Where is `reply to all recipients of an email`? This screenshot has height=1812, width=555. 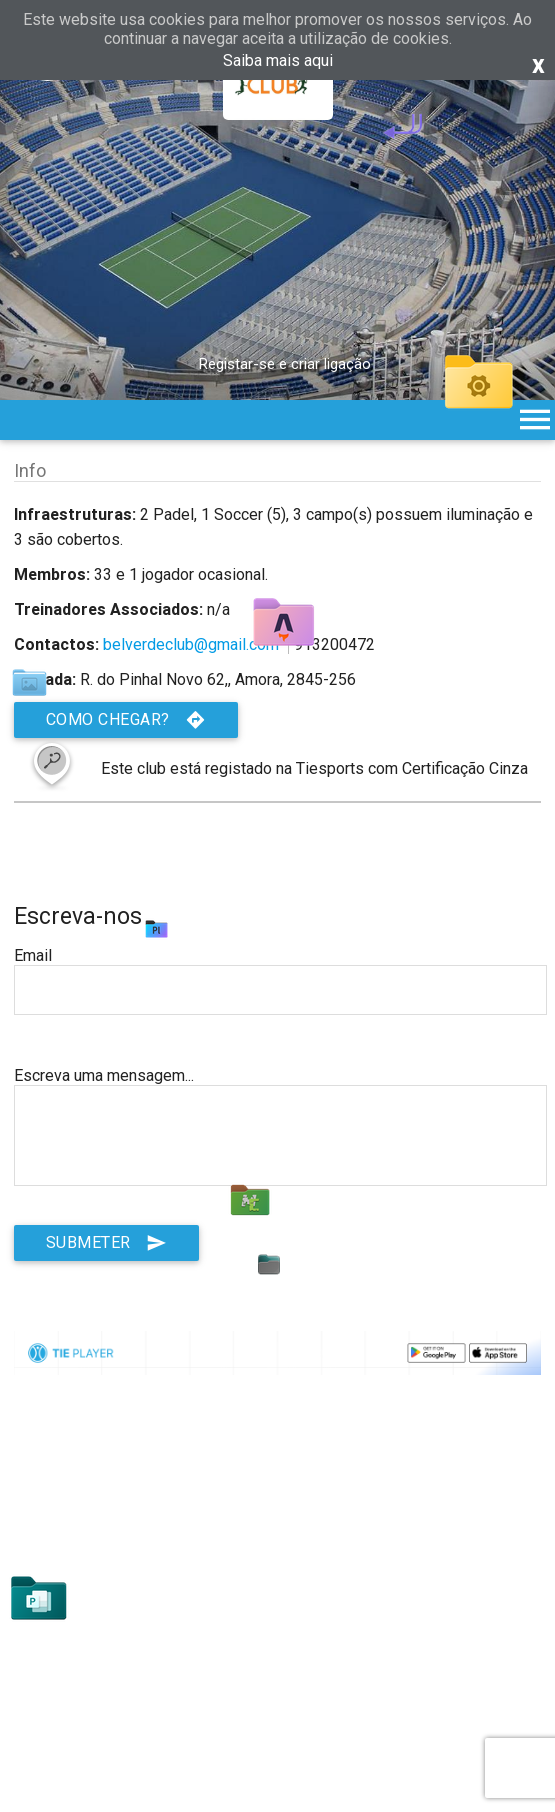
reply to all recipients of an email is located at coordinates (402, 124).